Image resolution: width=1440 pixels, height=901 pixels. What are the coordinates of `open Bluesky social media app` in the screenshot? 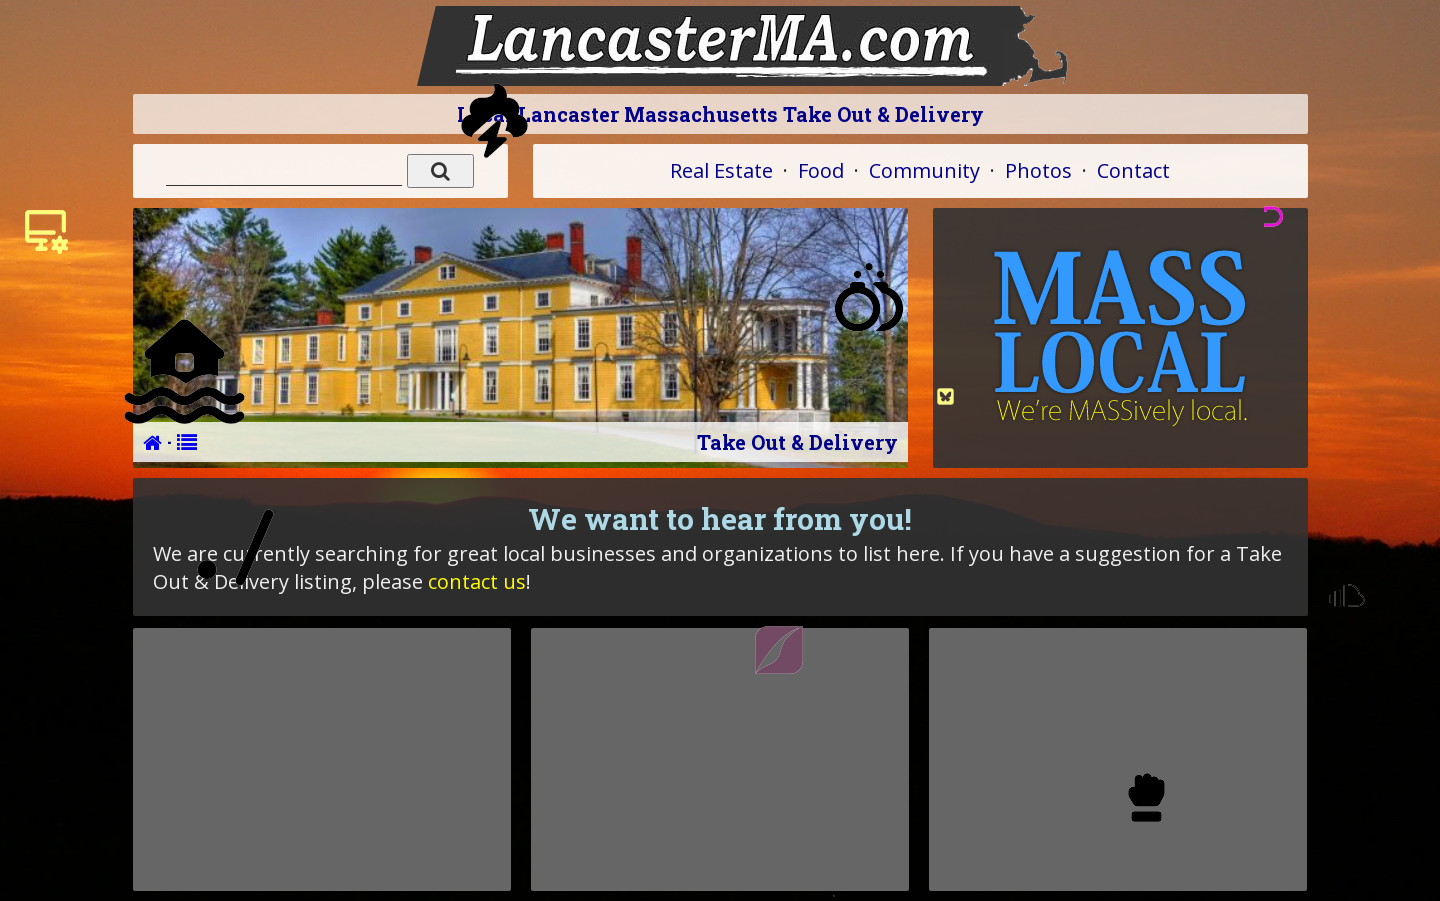 It's located at (945, 396).